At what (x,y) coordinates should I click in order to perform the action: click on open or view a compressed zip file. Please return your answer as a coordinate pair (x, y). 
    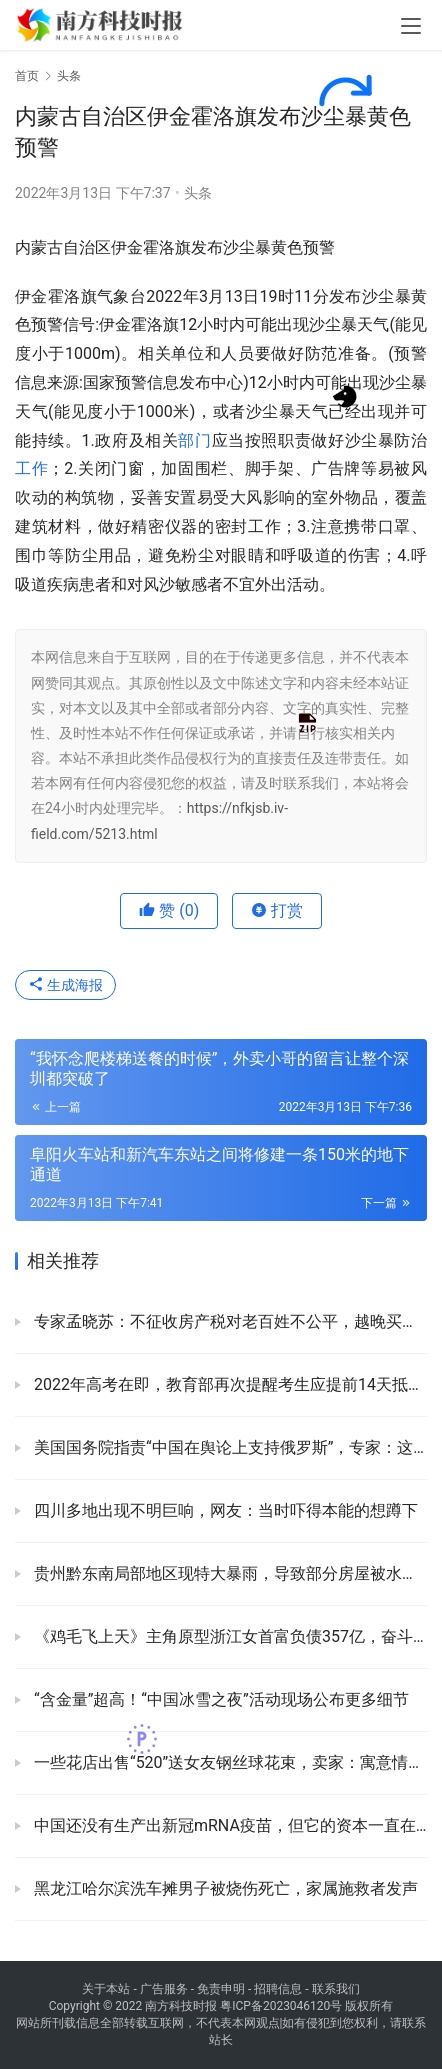
    Looking at the image, I should click on (307, 723).